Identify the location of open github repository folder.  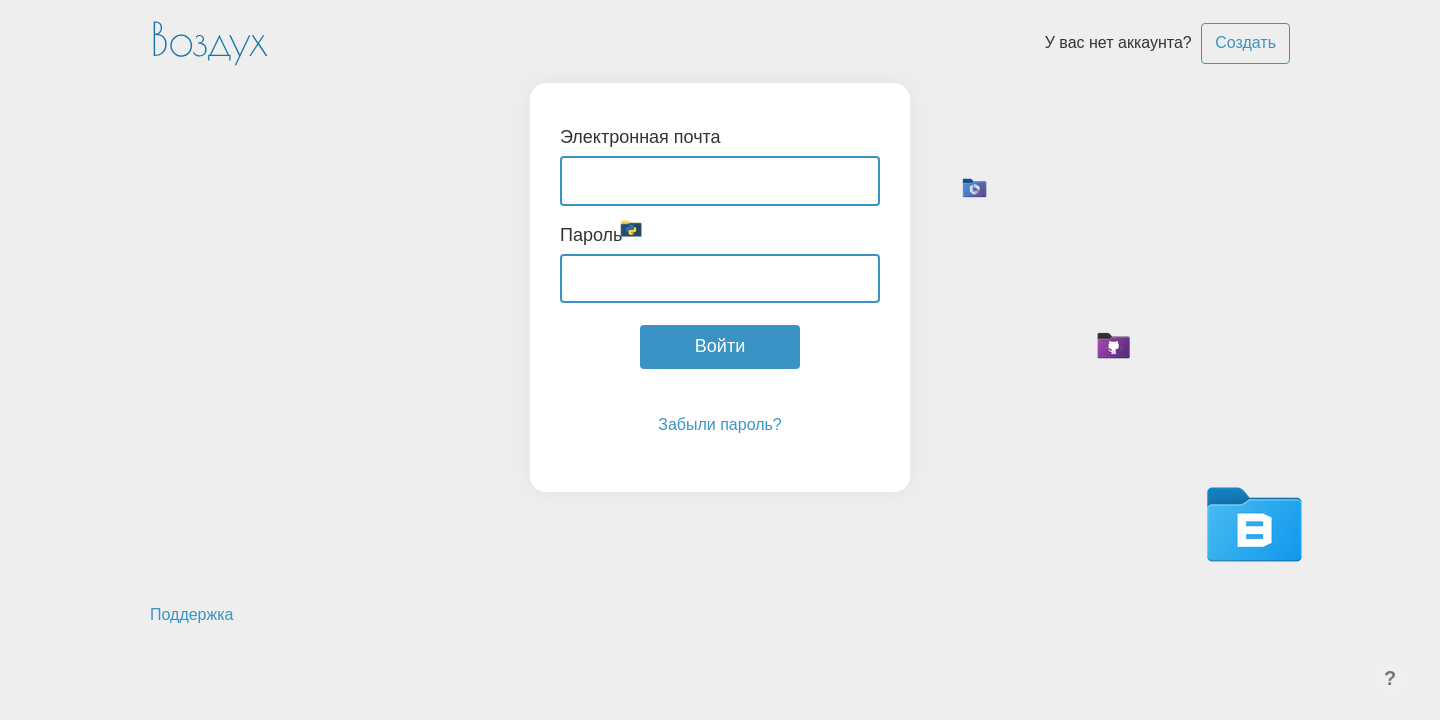
(1113, 346).